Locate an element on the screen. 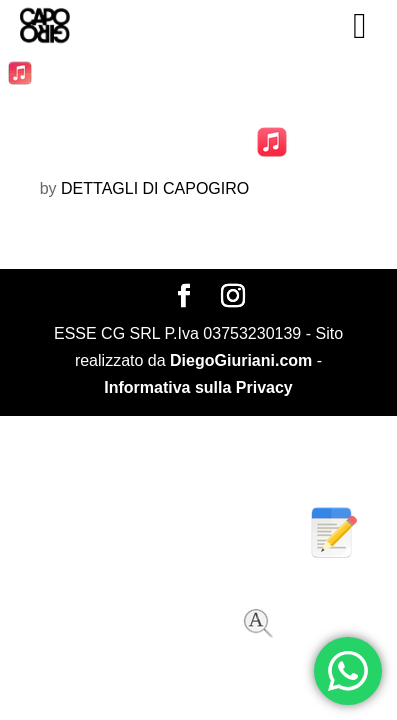 The height and width of the screenshot is (720, 397). open the text editor application is located at coordinates (331, 532).